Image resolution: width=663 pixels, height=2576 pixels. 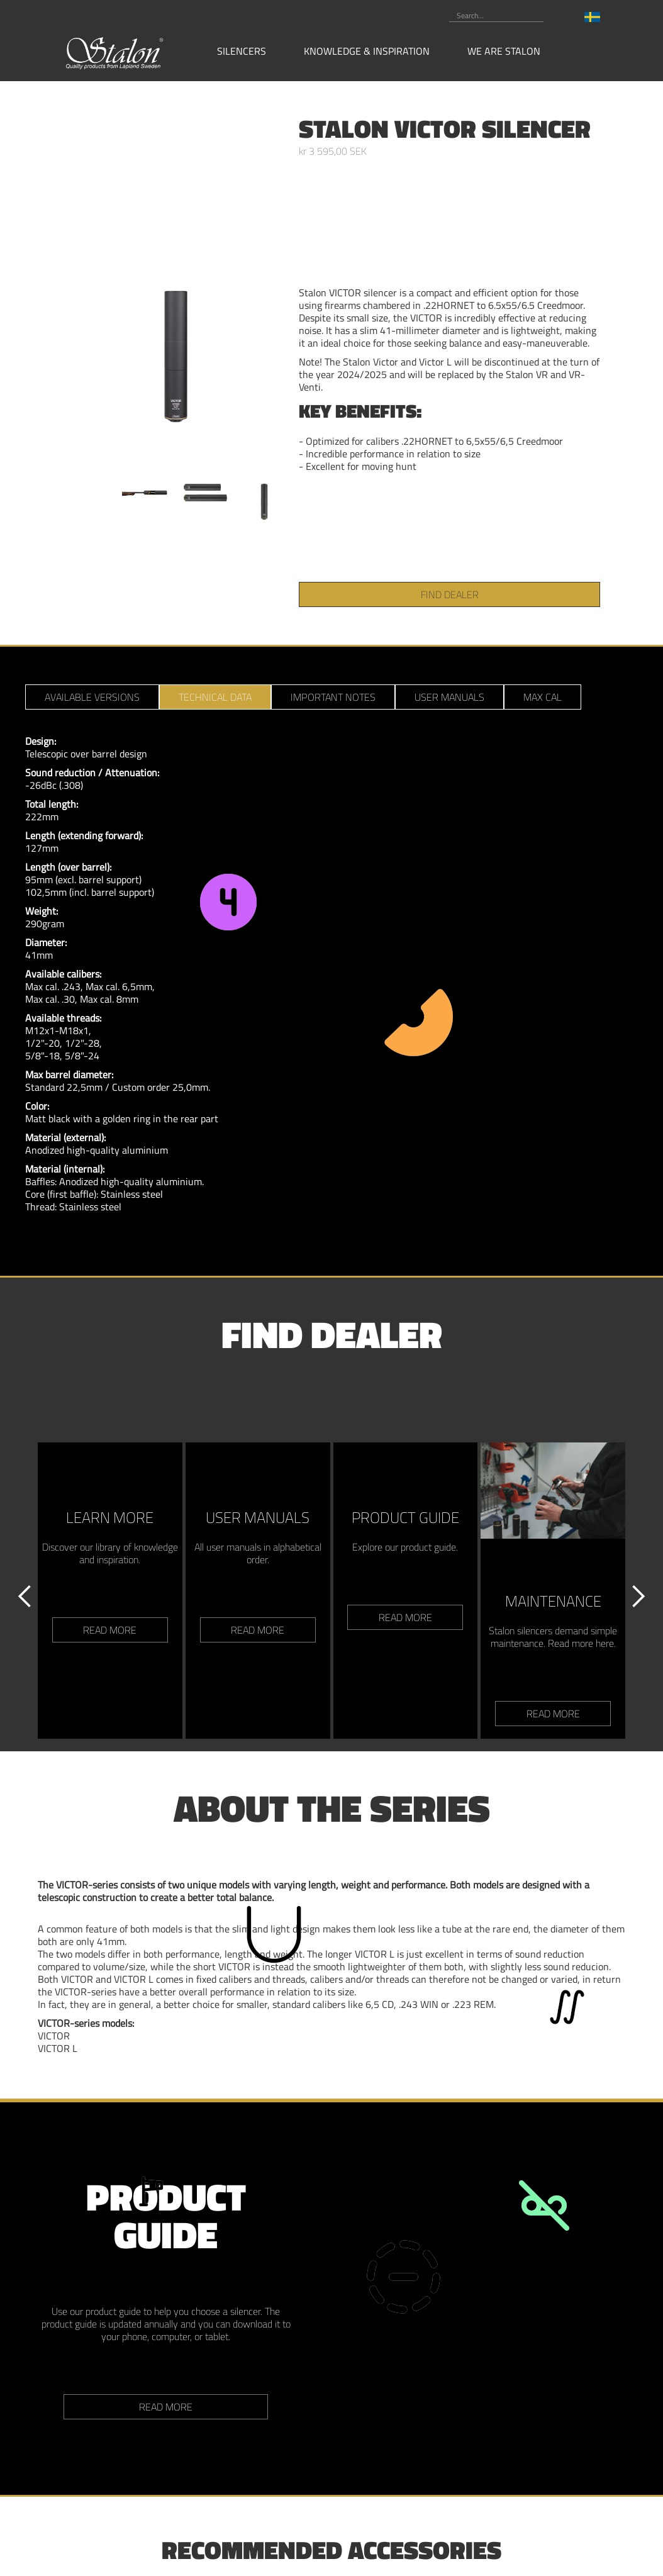 I want to click on voicemail disabled or unavailable, so click(x=544, y=2205).